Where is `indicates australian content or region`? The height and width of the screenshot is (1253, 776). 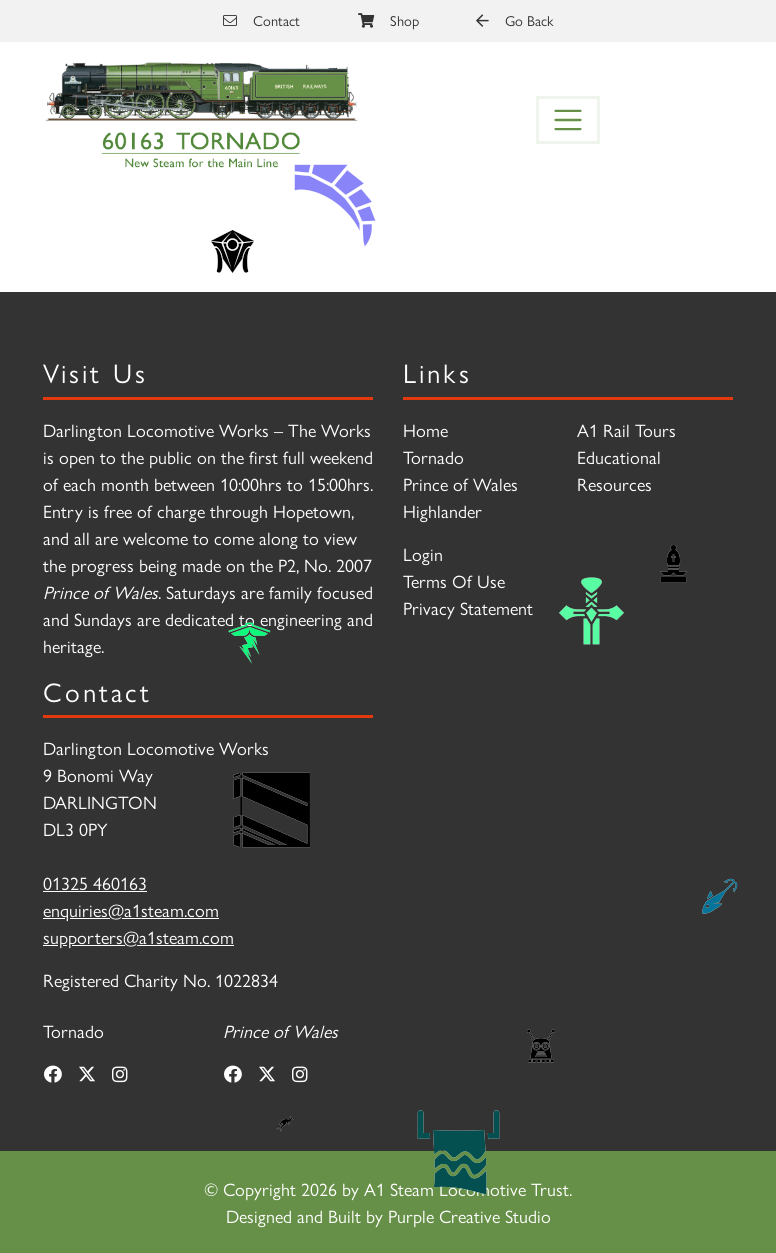
indicates australian content or region is located at coordinates (285, 1124).